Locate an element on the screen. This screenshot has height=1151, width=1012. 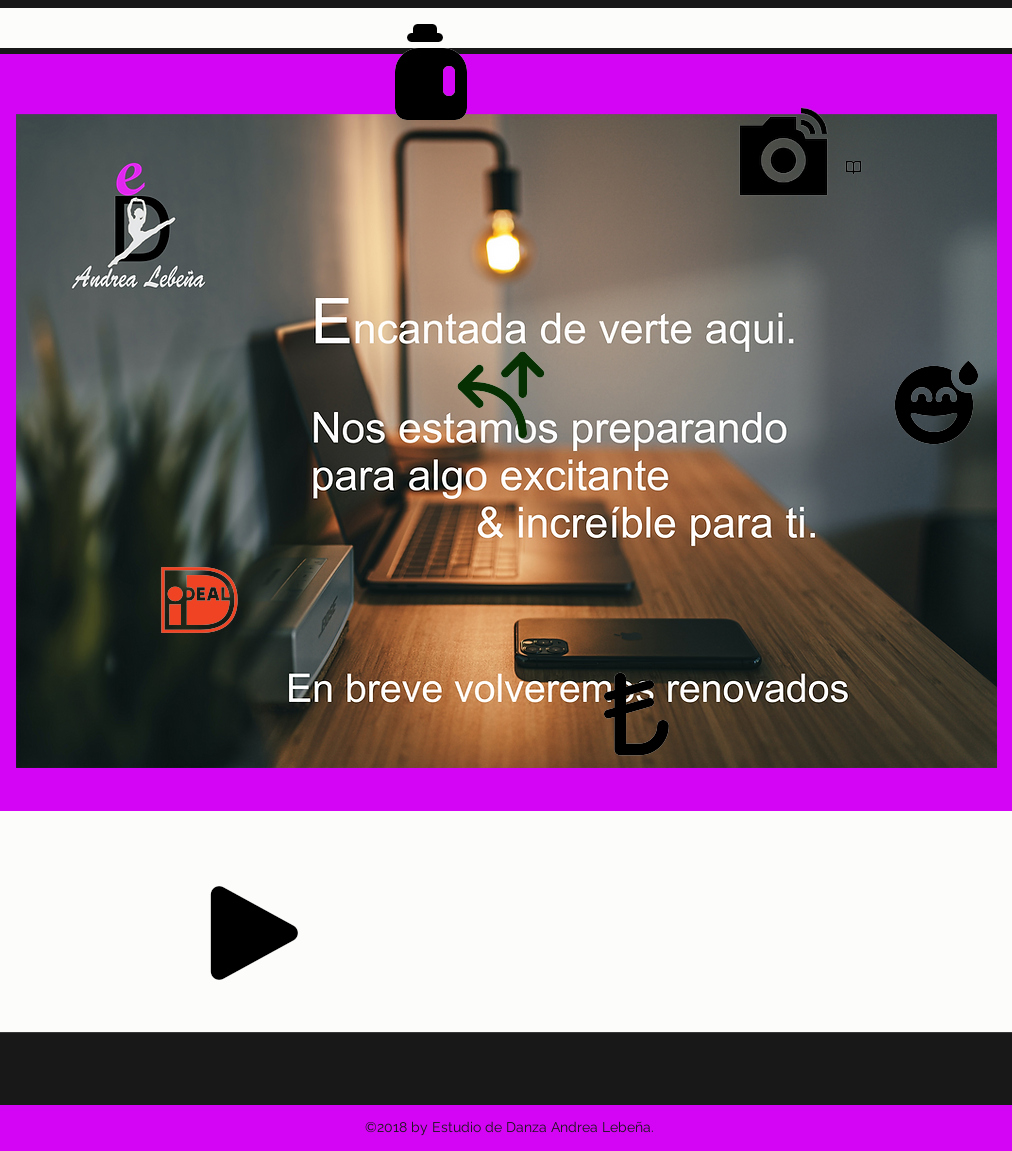
laundry or cleaning product category is located at coordinates (431, 72).